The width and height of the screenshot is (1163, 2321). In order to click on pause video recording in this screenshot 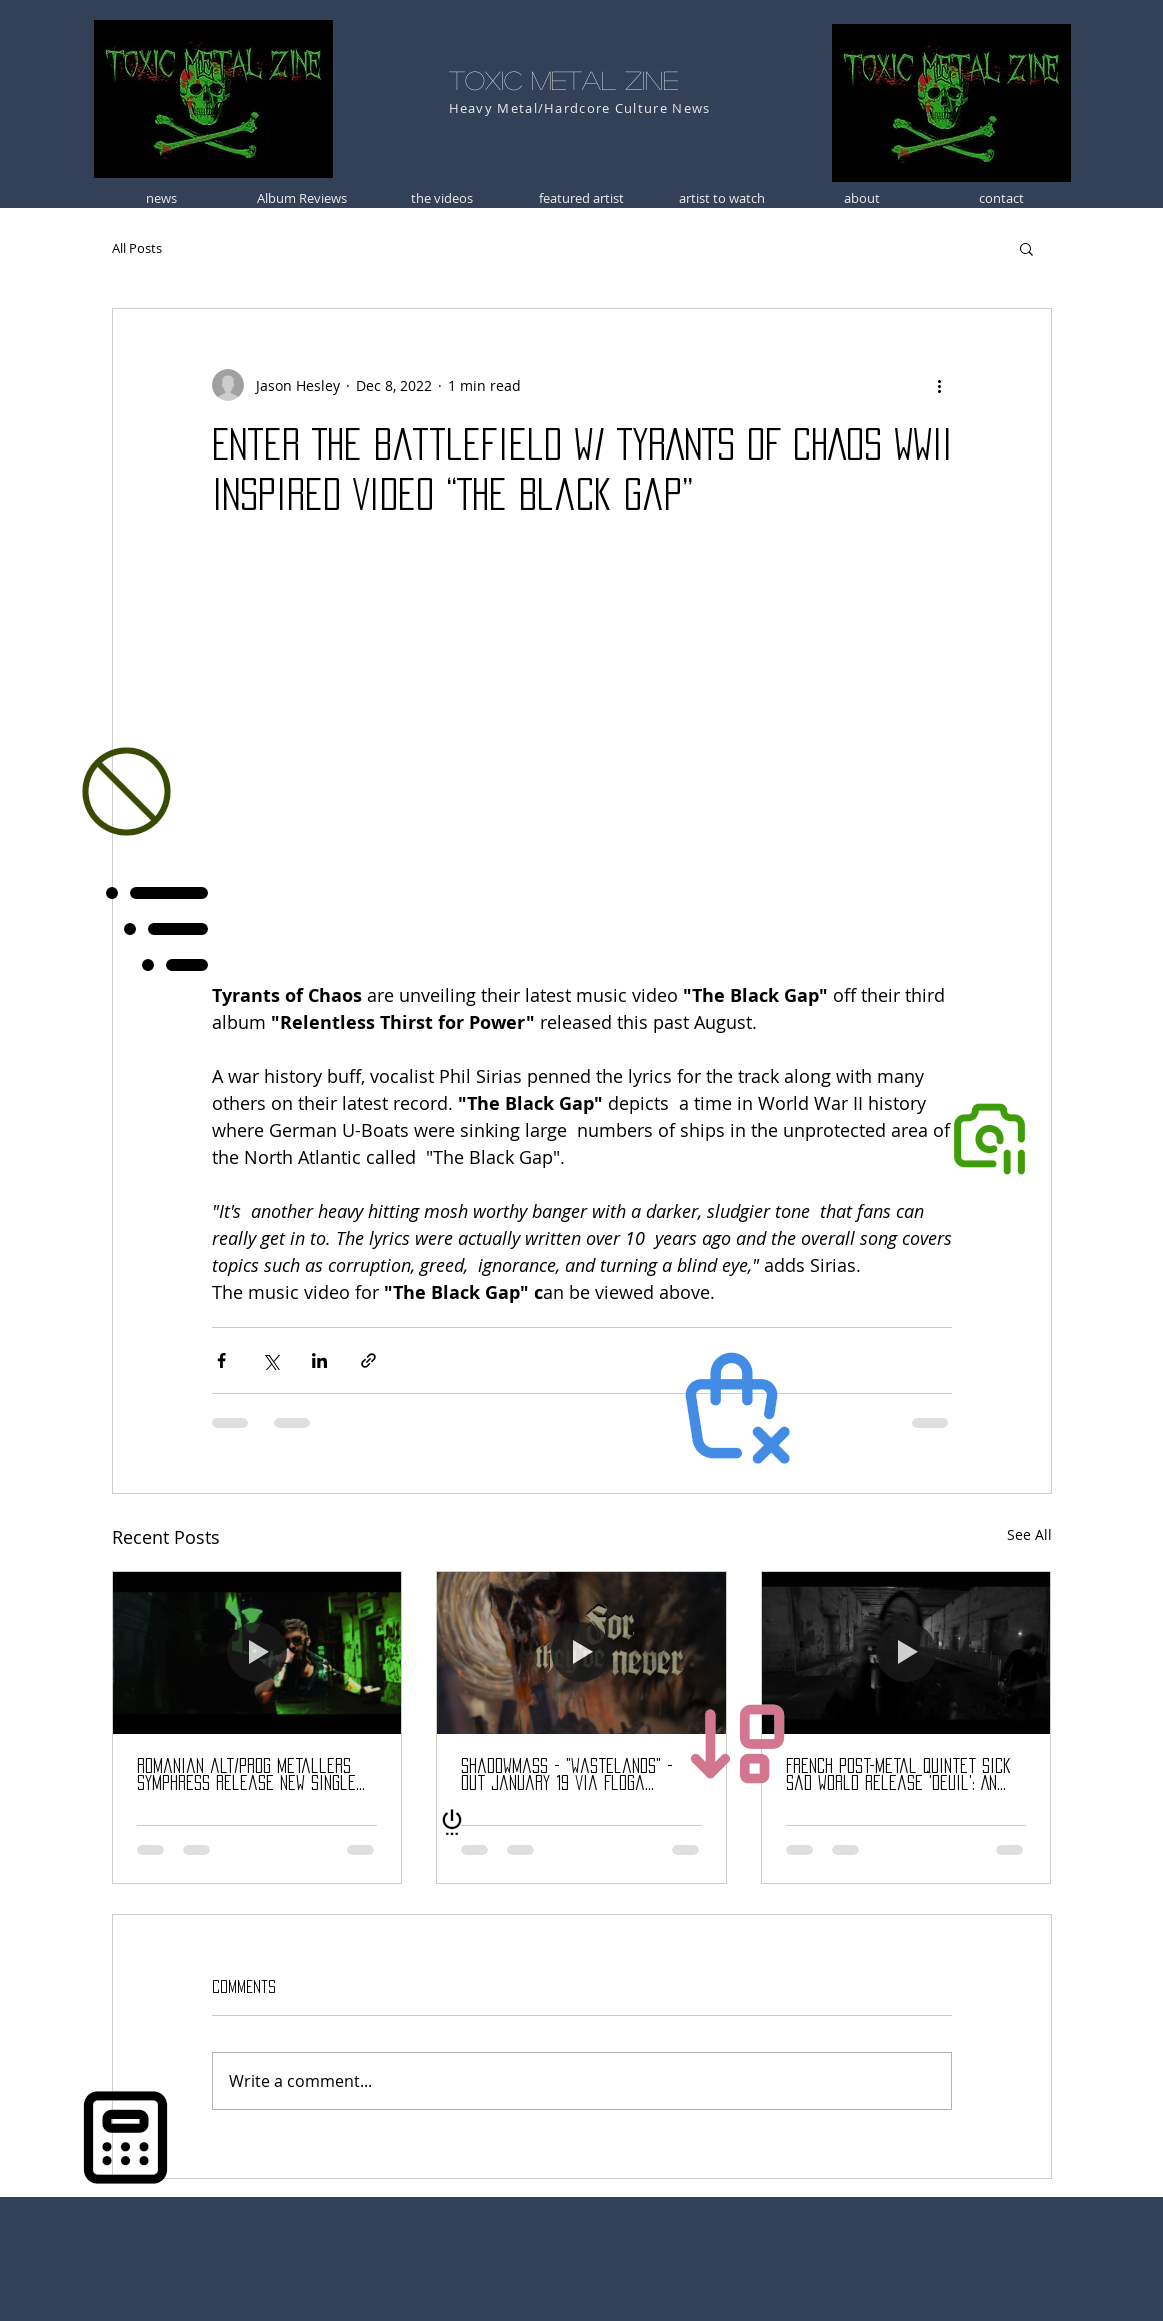, I will do `click(989, 1135)`.